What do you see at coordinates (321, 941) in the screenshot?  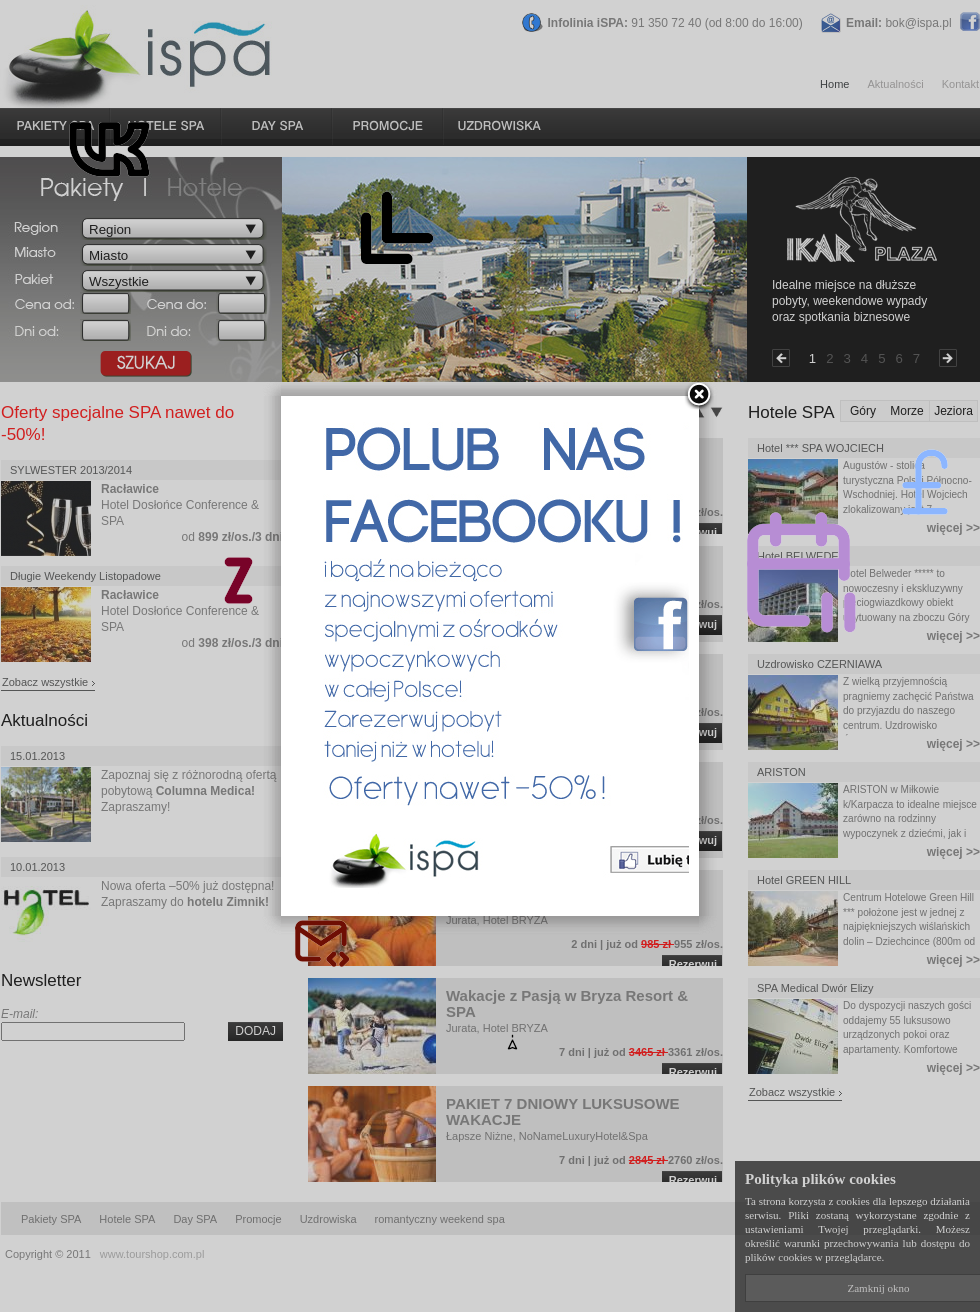 I see `access email developer settings` at bounding box center [321, 941].